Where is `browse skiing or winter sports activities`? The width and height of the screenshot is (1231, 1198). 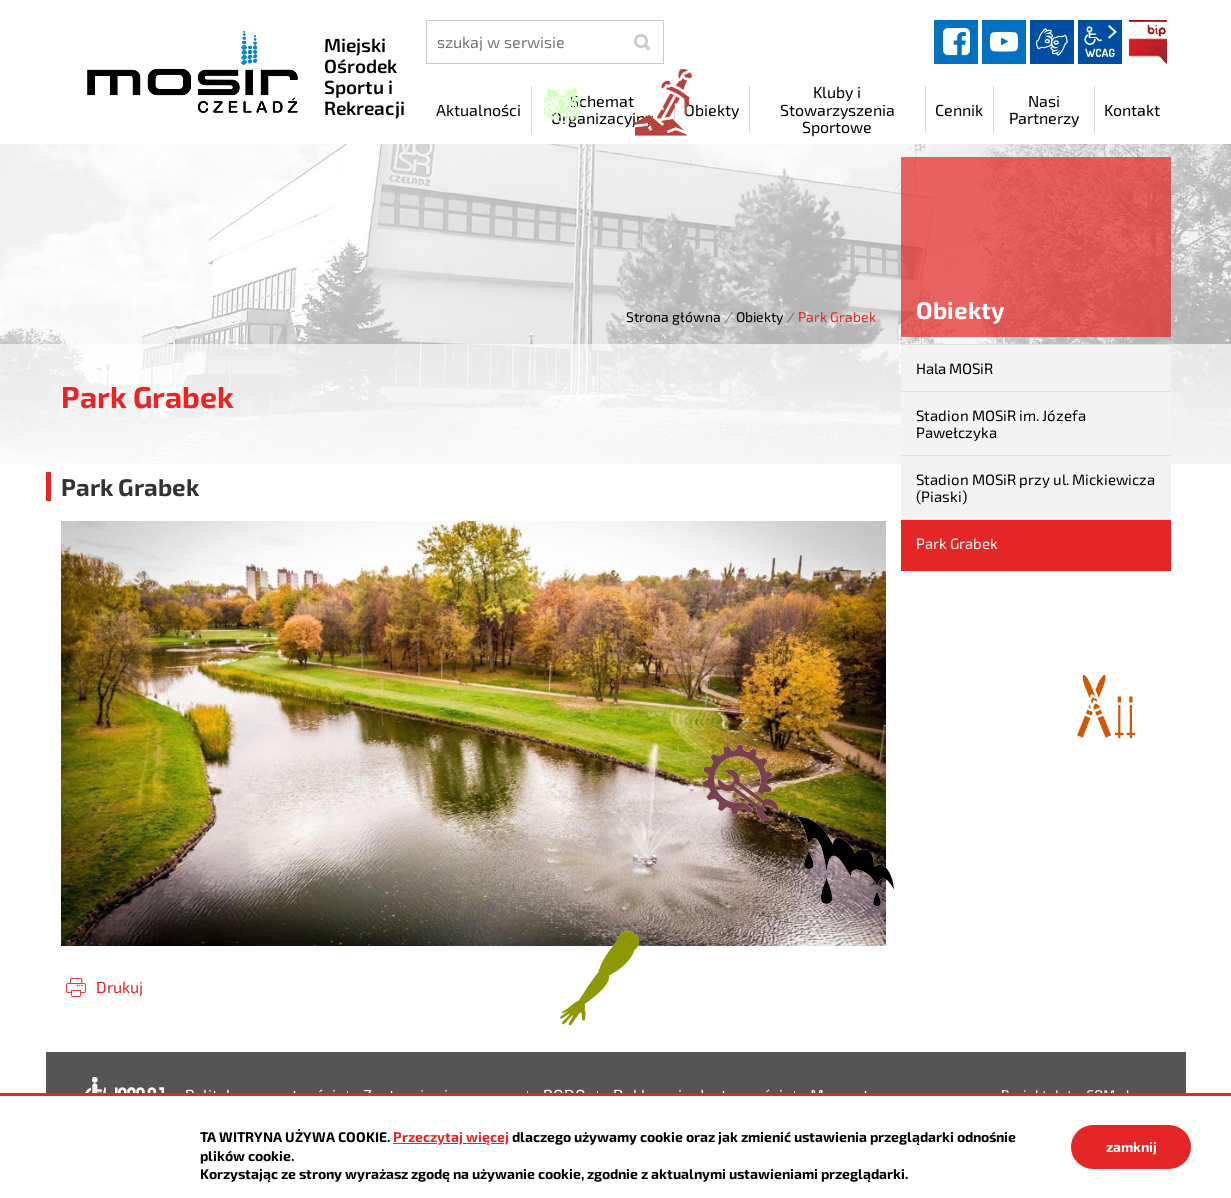
browse skiing or winter sports activities is located at coordinates (1104, 706).